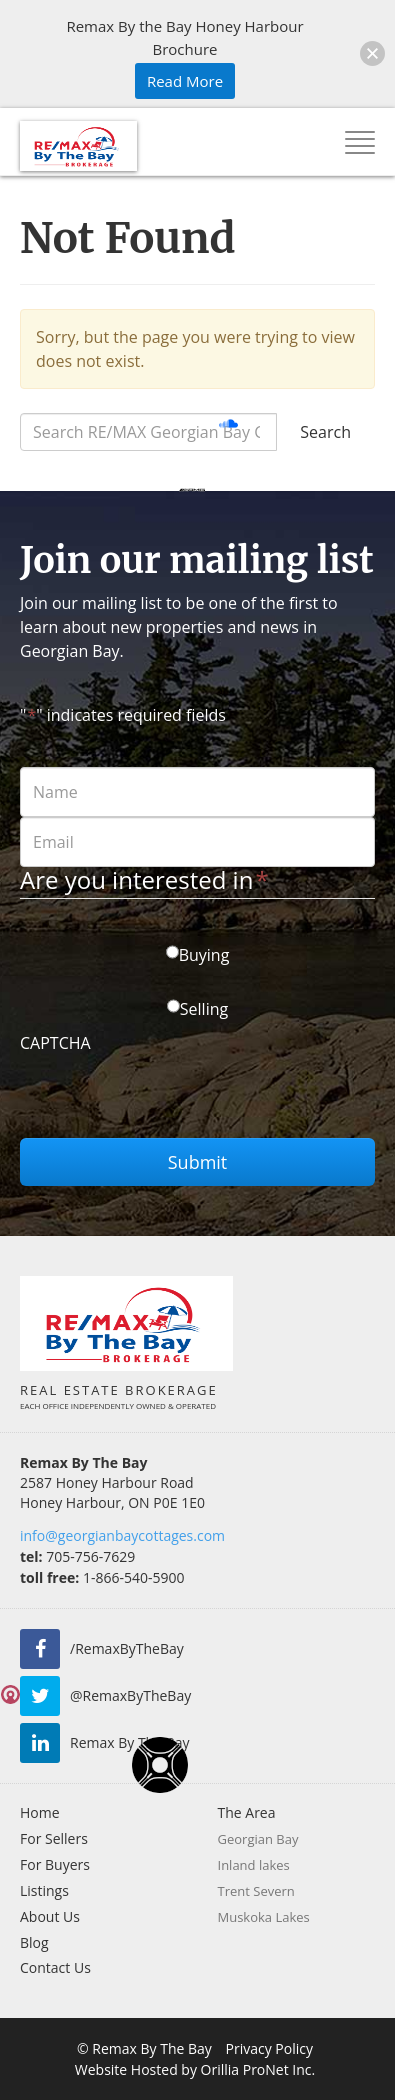 The height and width of the screenshot is (2100, 395). Describe the element at coordinates (10, 1694) in the screenshot. I see `open the Castro podcast app` at that location.